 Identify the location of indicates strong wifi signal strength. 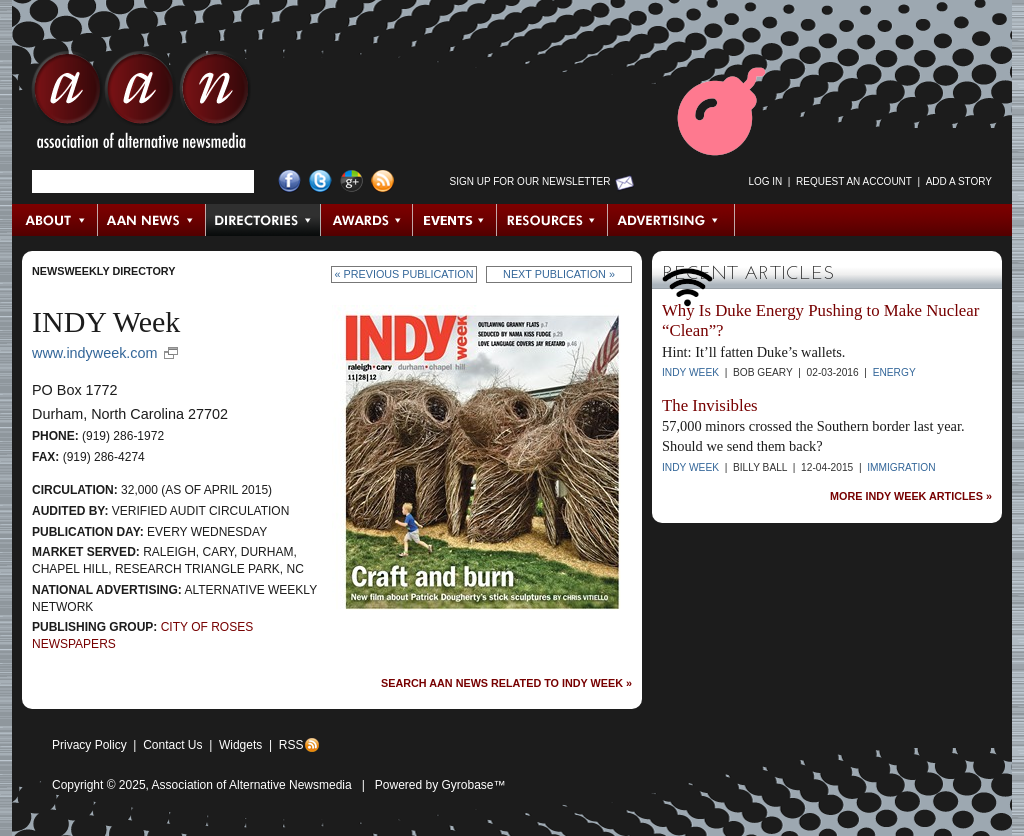
(687, 286).